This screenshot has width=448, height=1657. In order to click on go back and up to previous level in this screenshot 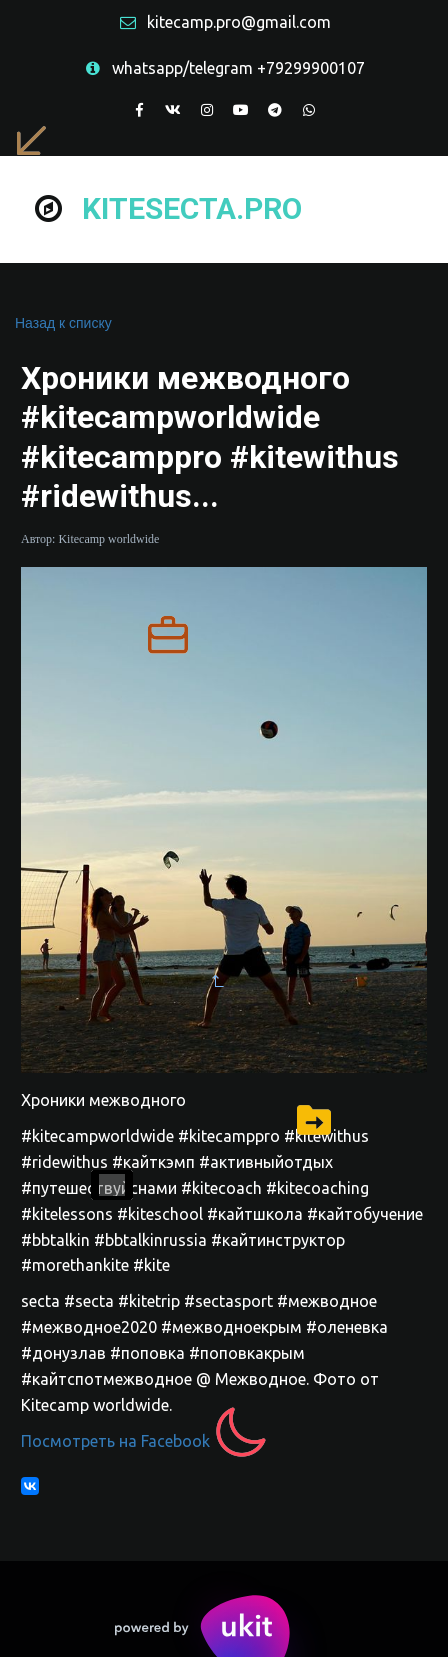, I will do `click(218, 981)`.